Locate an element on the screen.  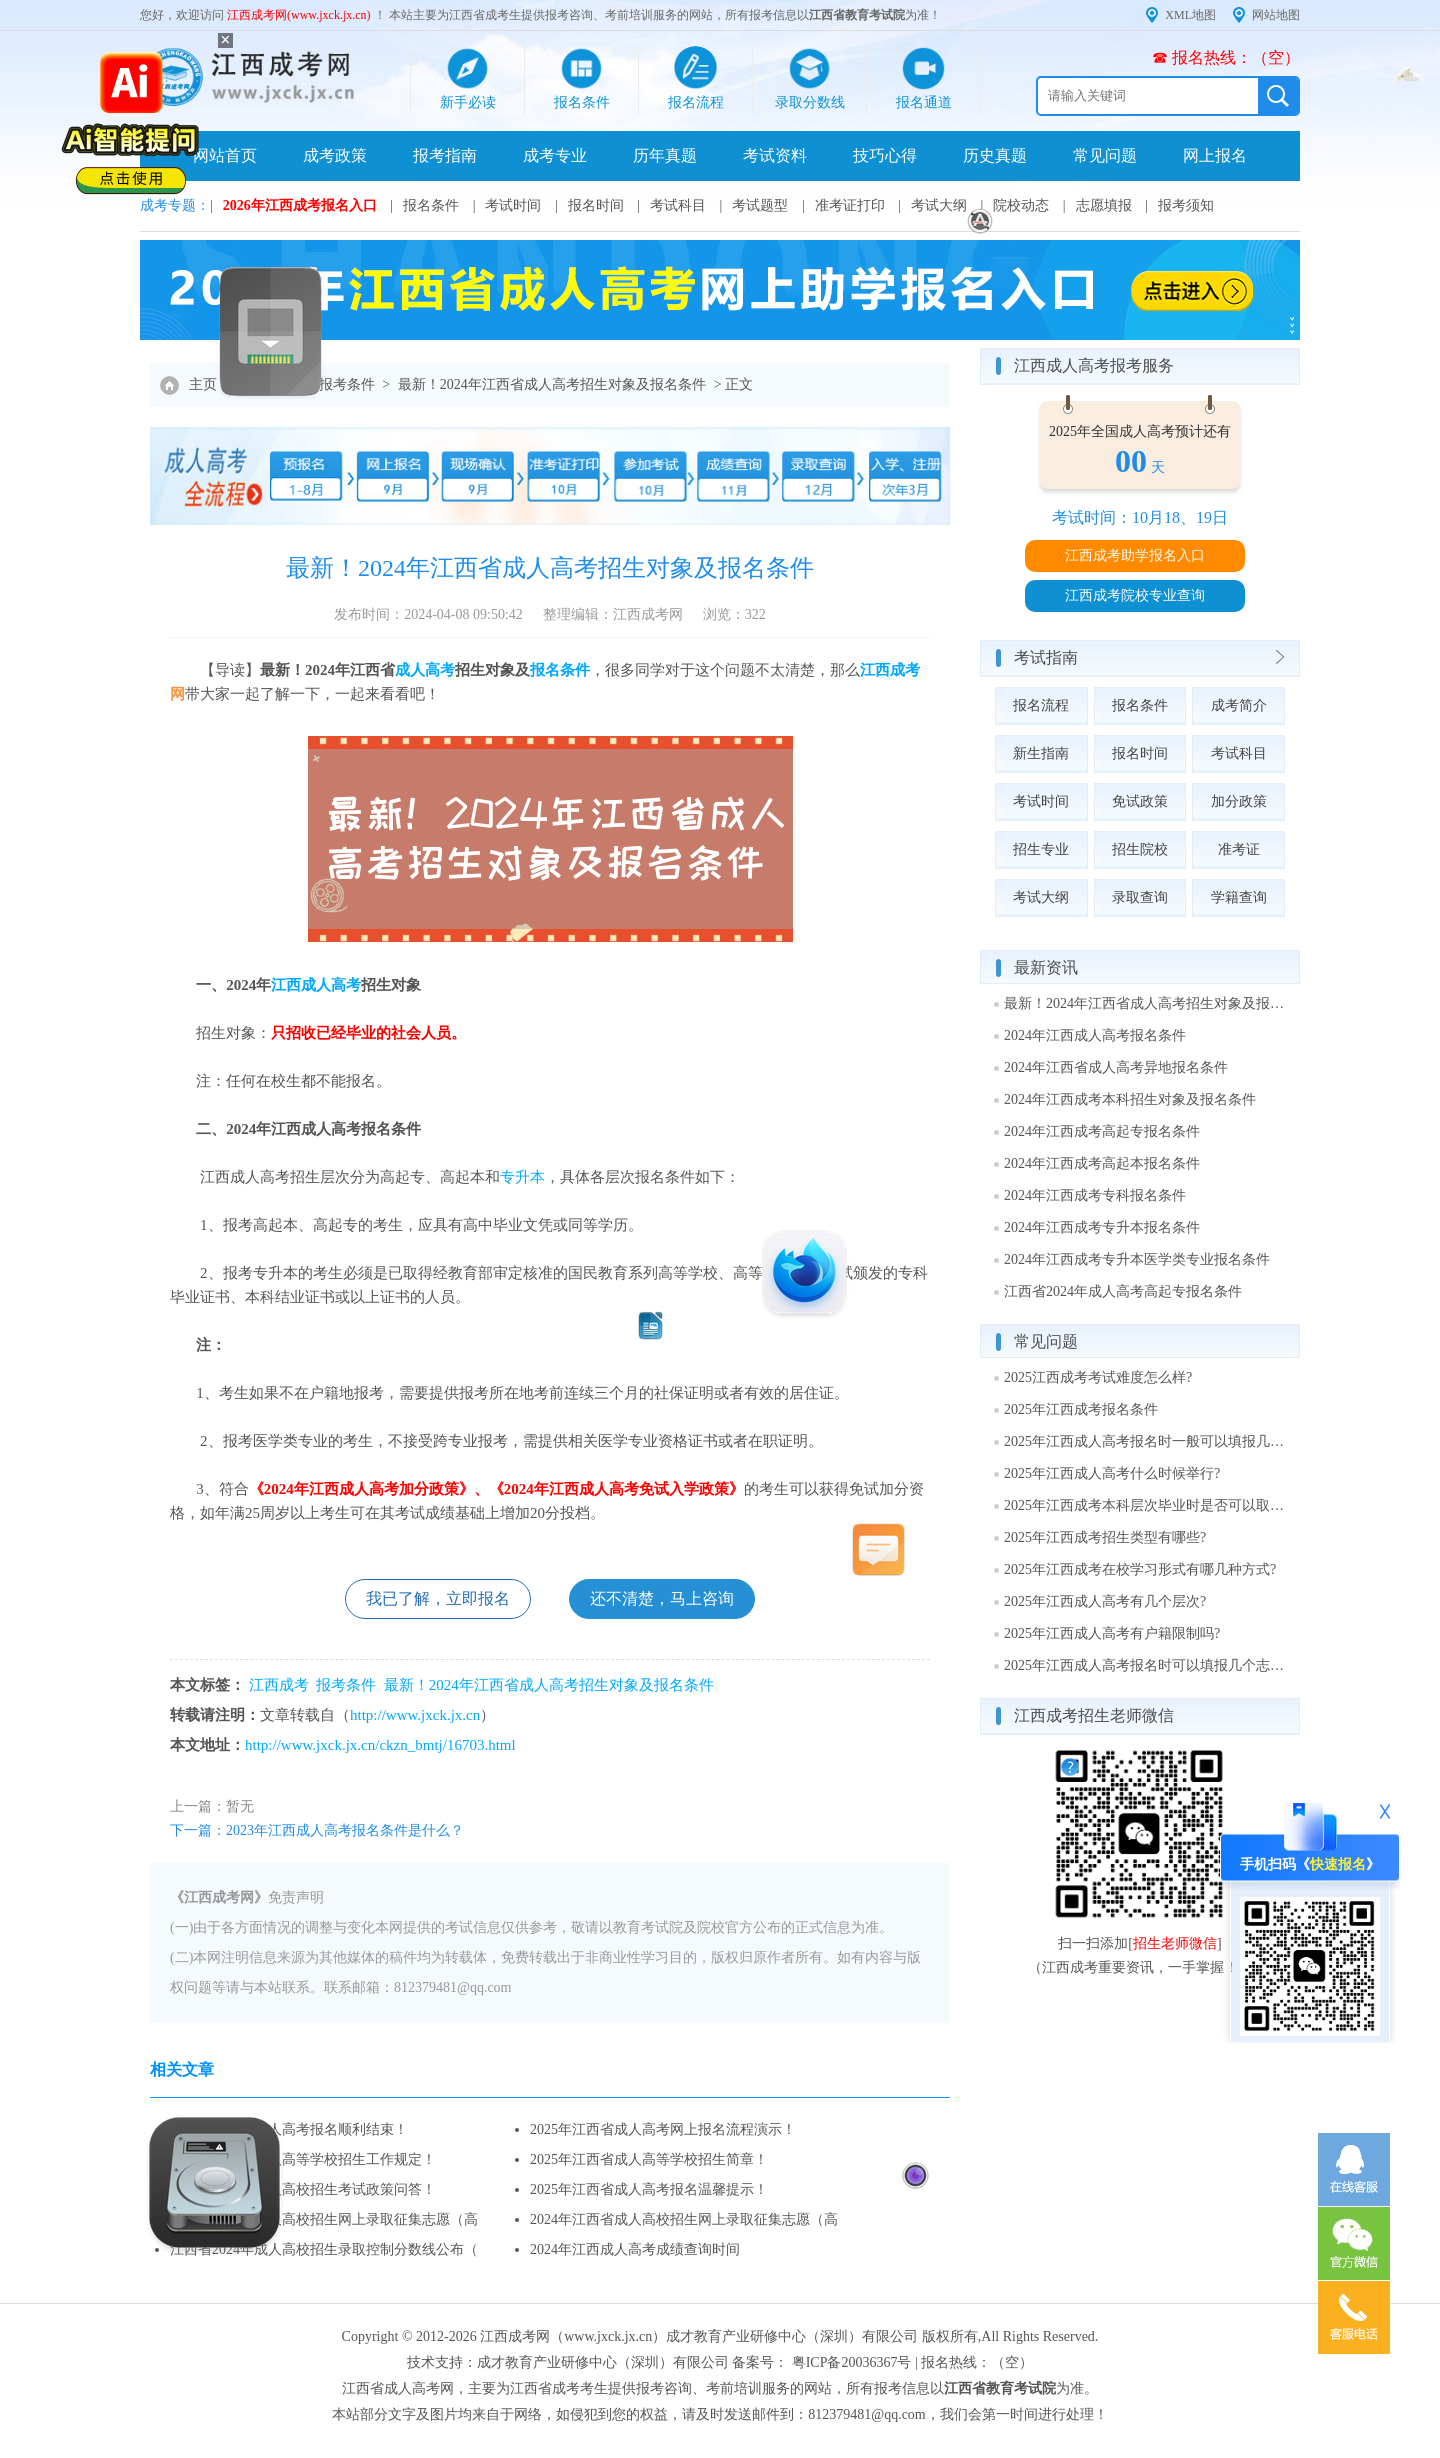
open instant messaging app is located at coordinates (878, 1549).